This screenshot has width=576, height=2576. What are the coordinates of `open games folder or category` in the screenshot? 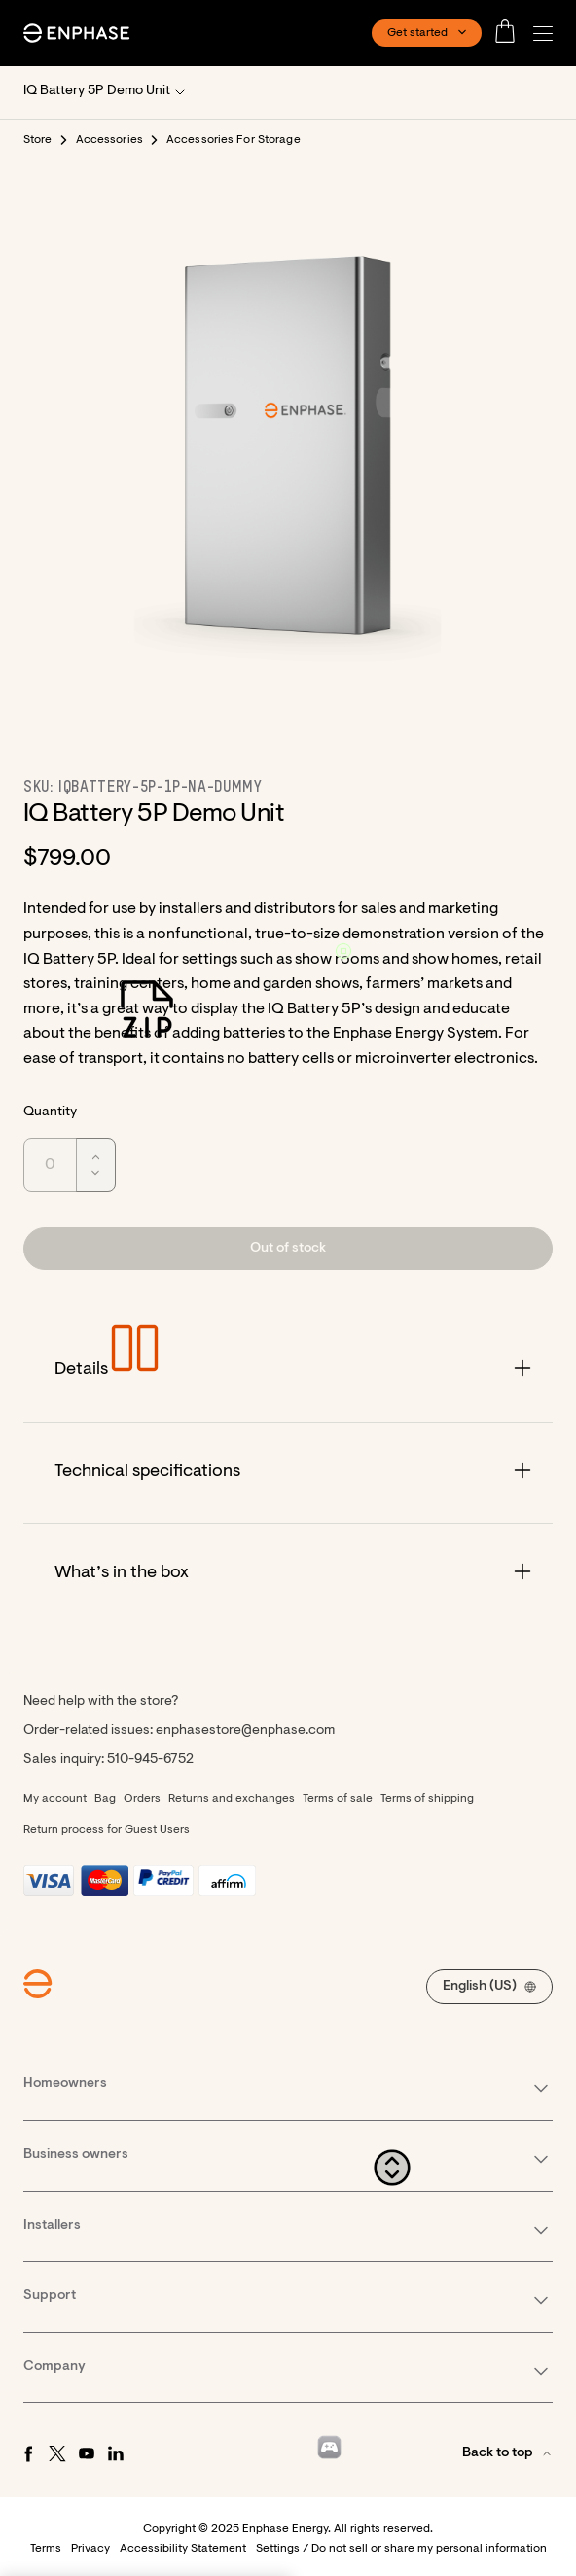 It's located at (329, 2447).